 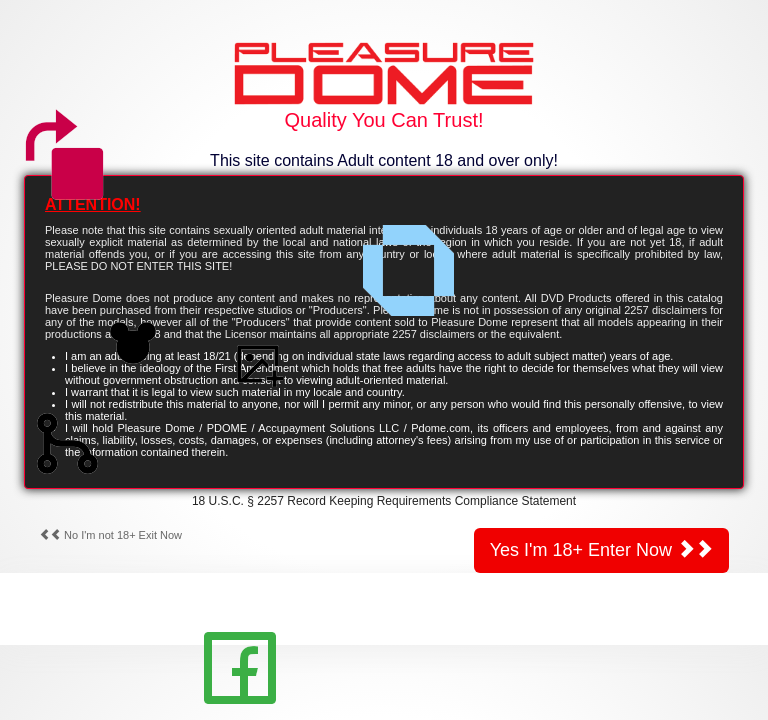 What do you see at coordinates (133, 343) in the screenshot?
I see `access Disney content or services` at bounding box center [133, 343].